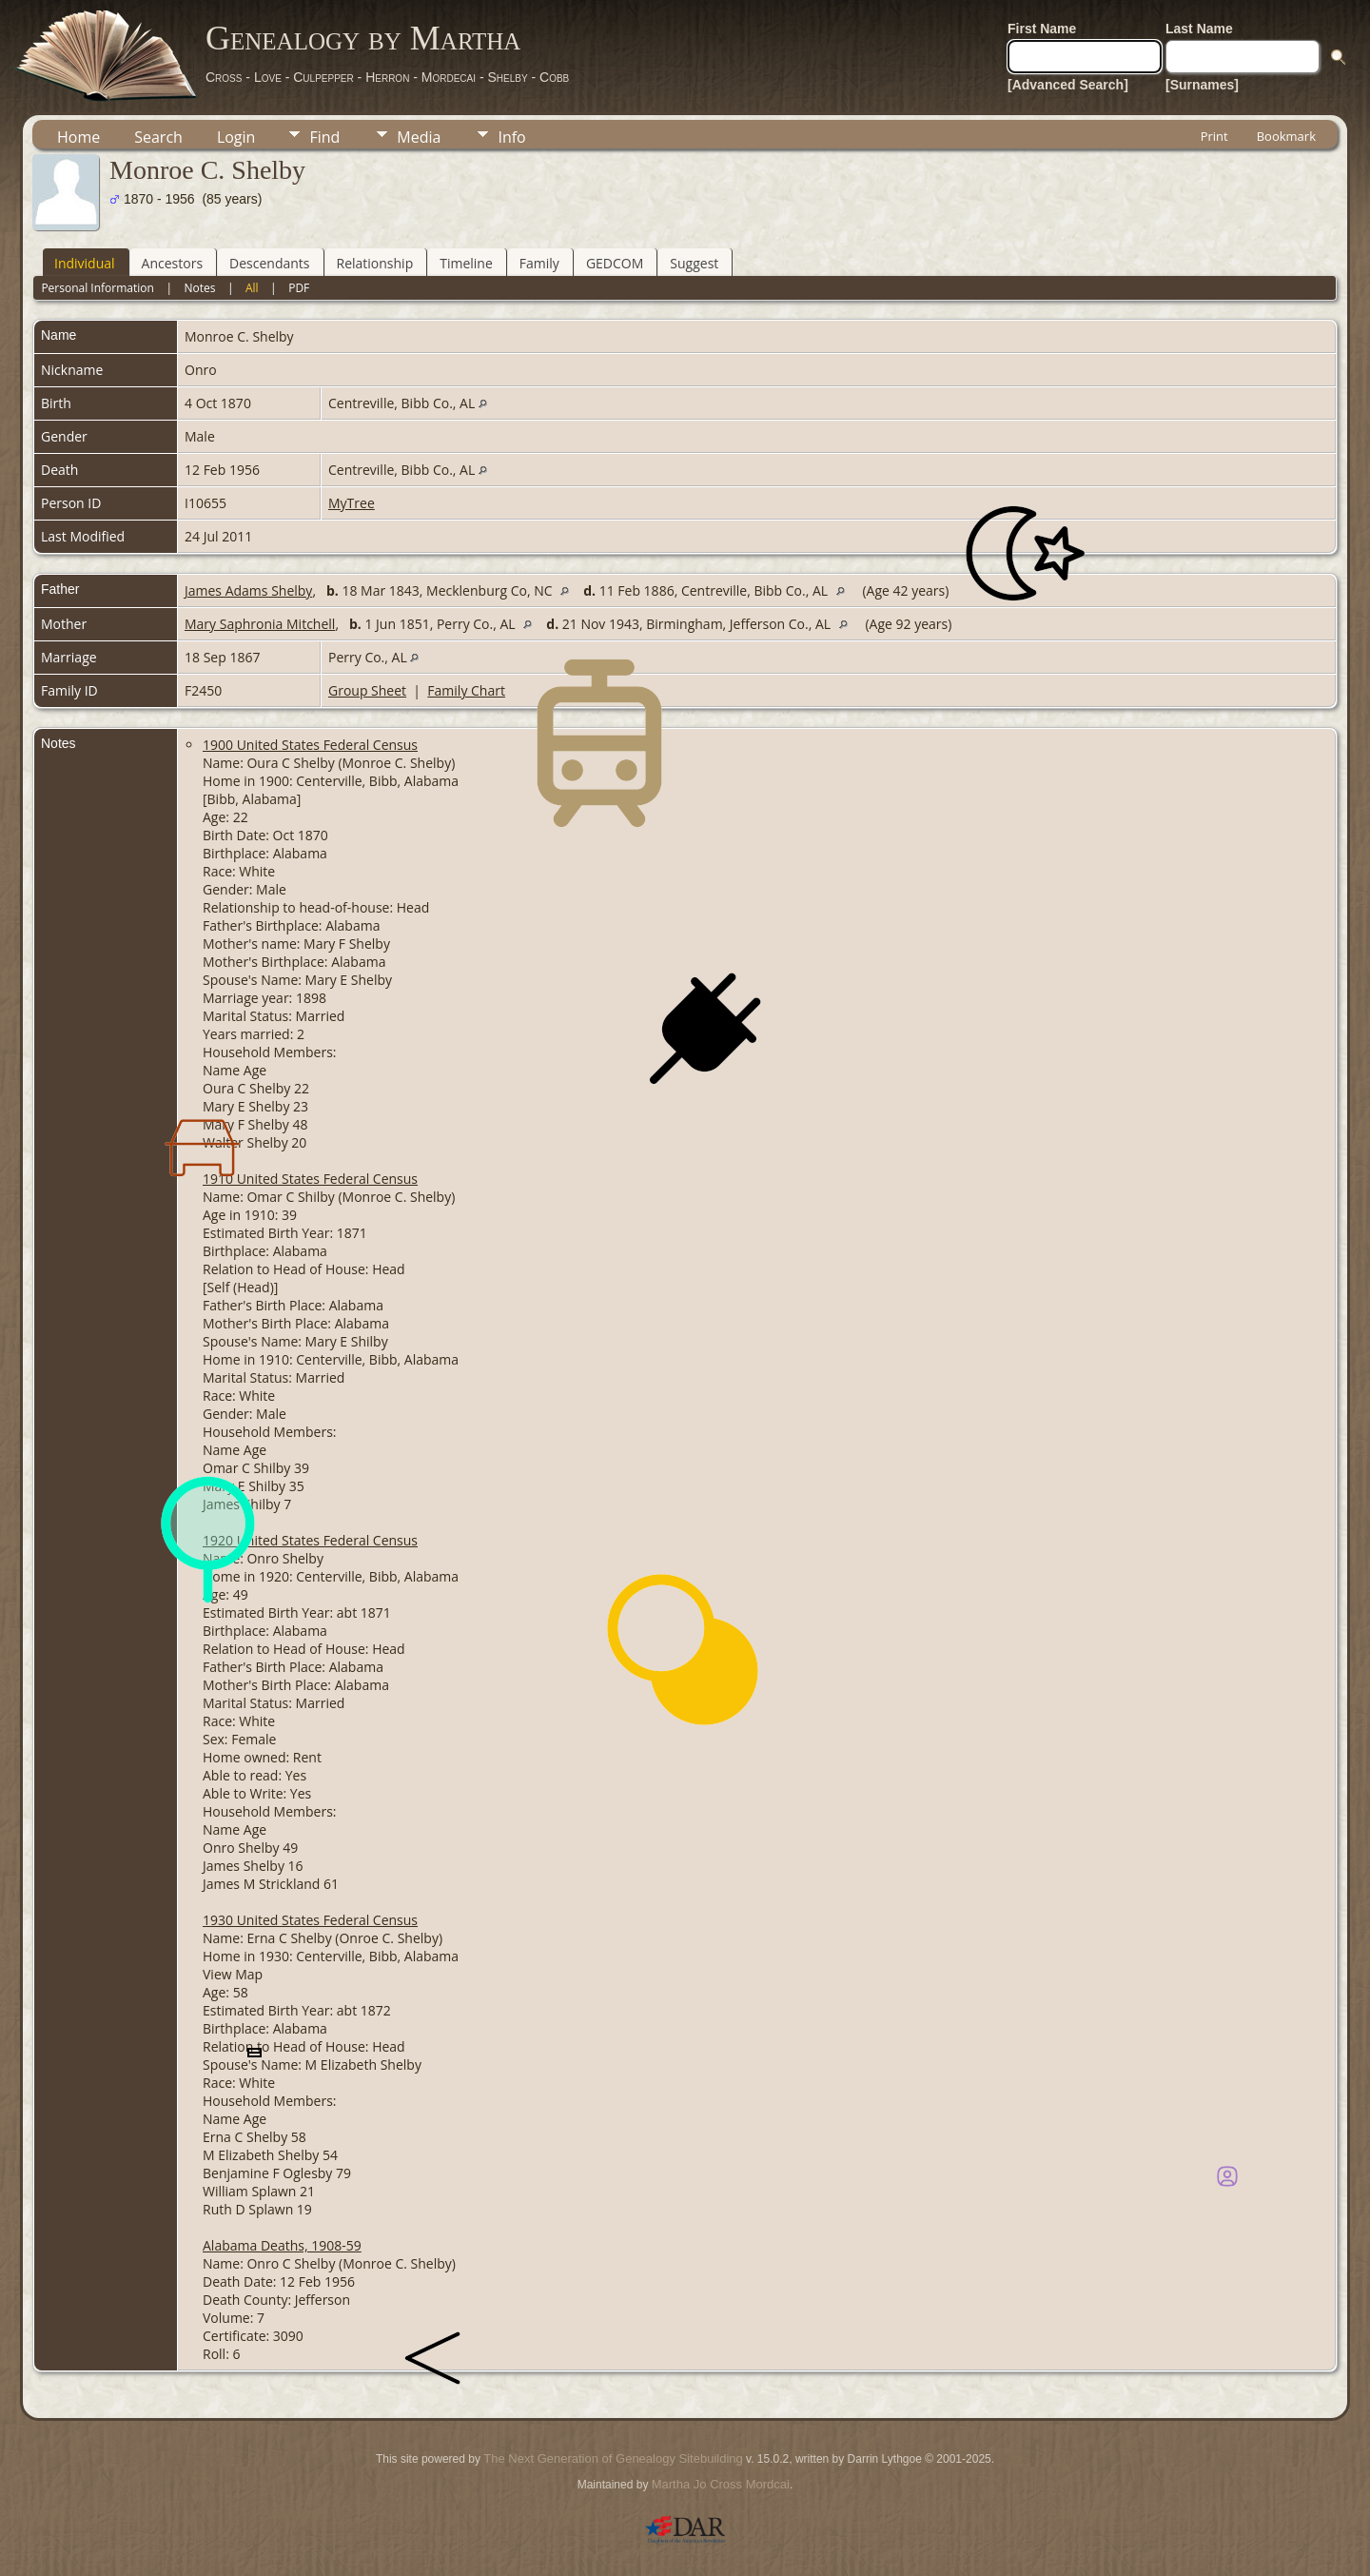 The height and width of the screenshot is (2576, 1370). What do you see at coordinates (703, 1031) in the screenshot?
I see `connect to a power source` at bounding box center [703, 1031].